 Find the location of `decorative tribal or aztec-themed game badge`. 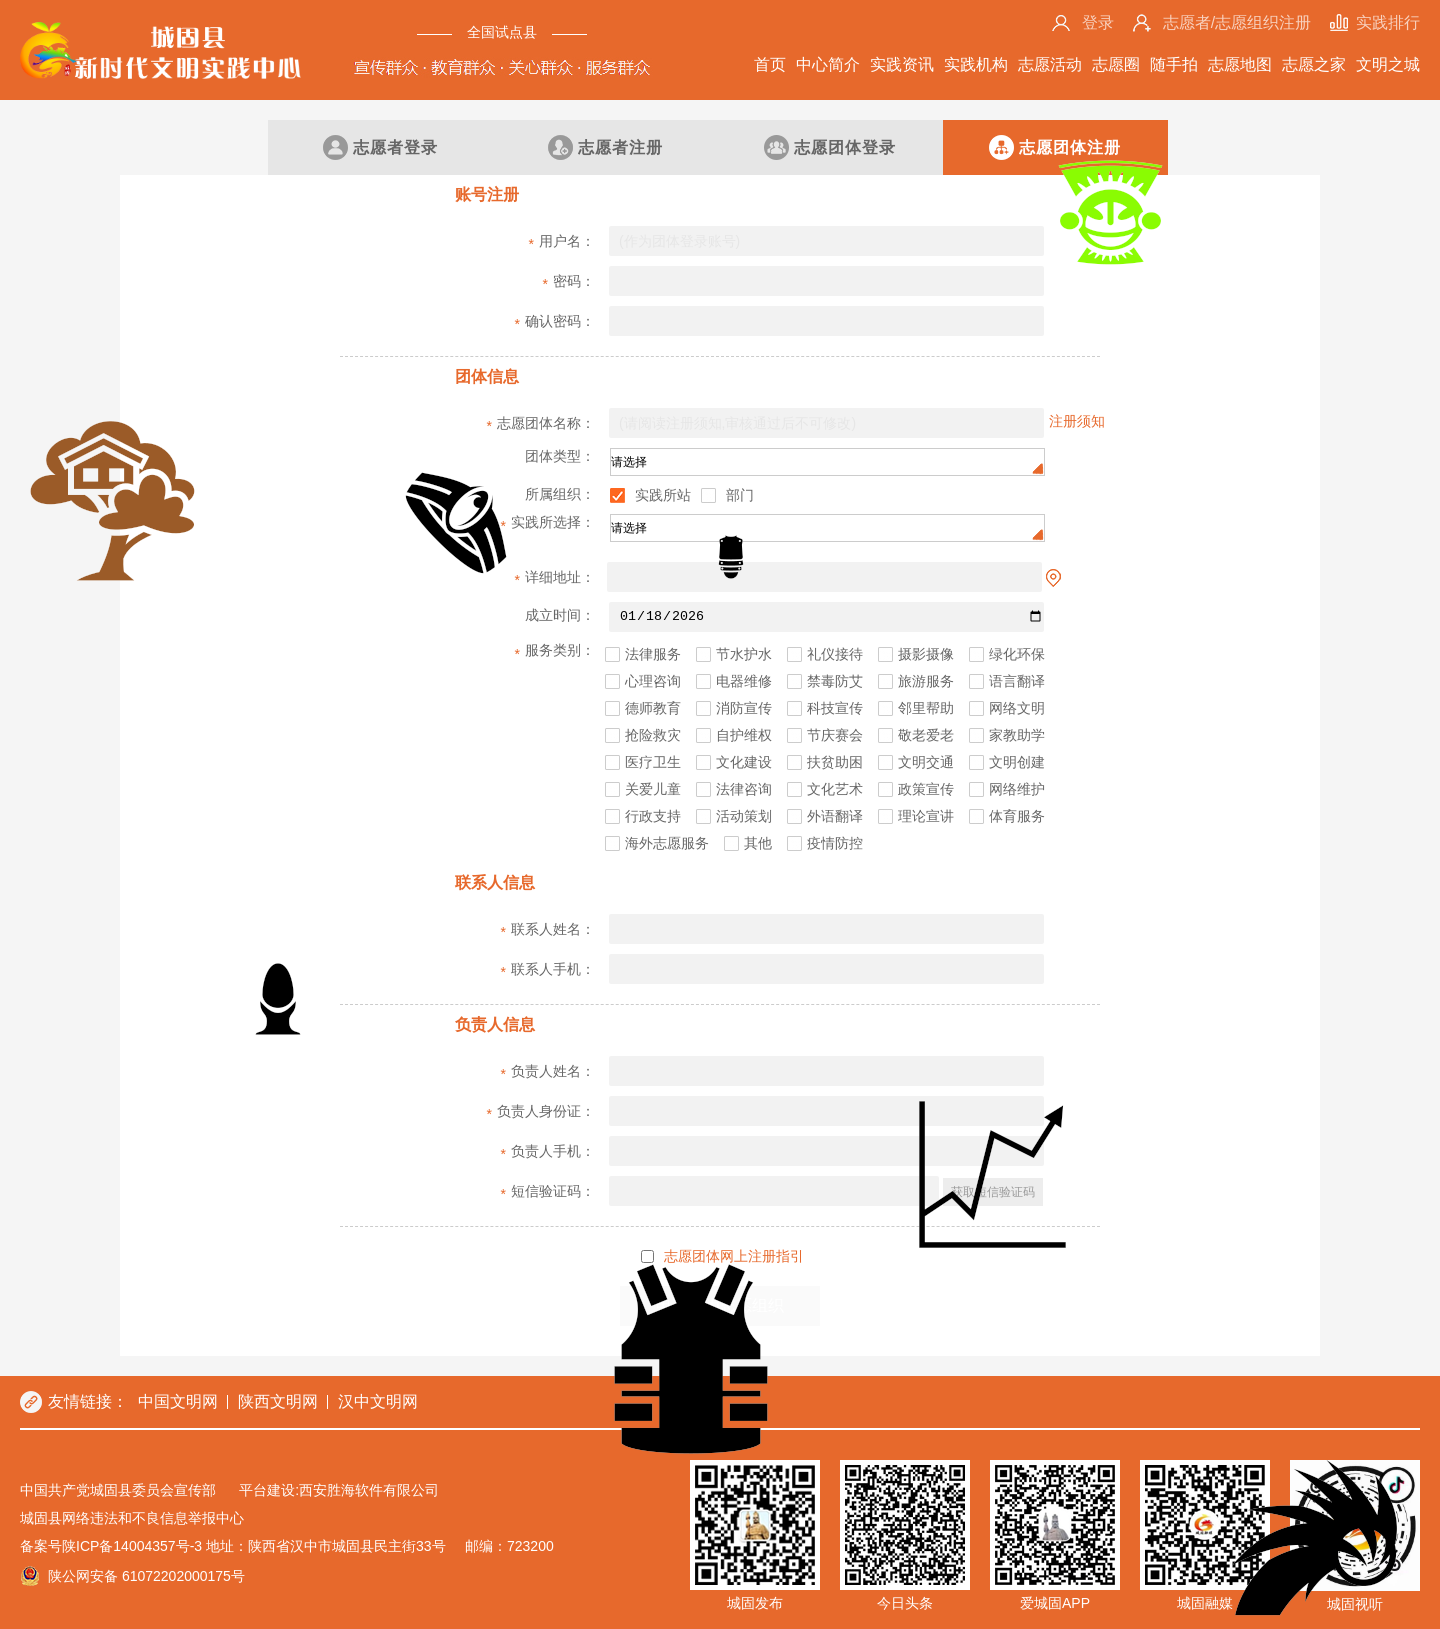

decorative tribal or aztec-themed game badge is located at coordinates (1110, 212).